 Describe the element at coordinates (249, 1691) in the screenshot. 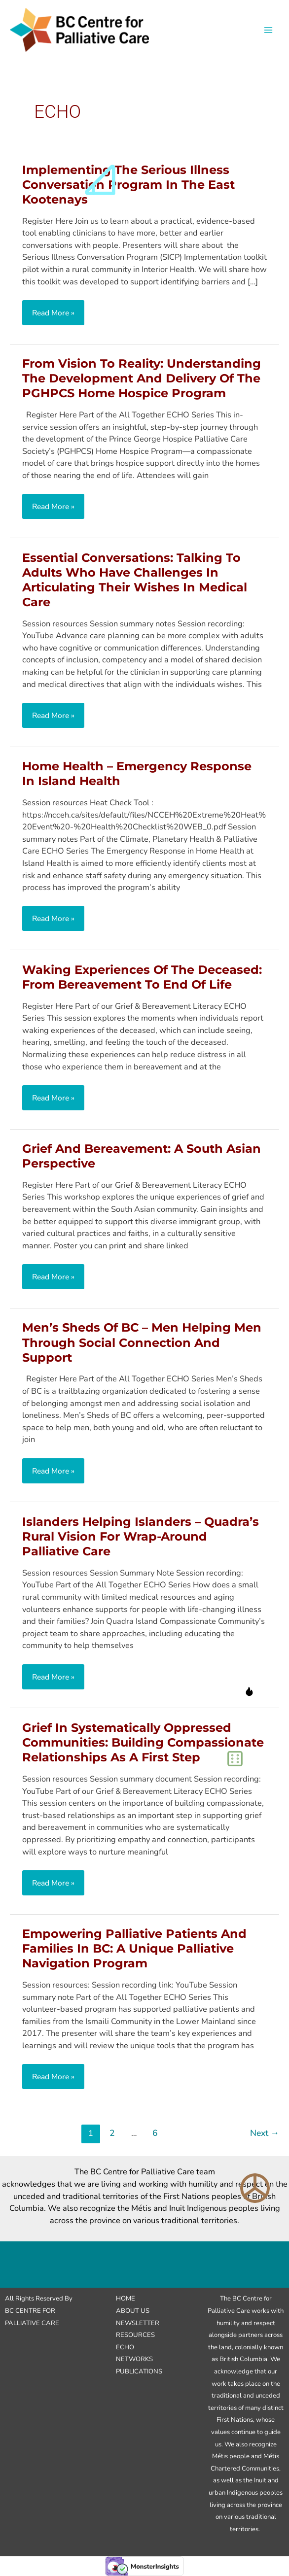

I see `indicates trending or hot content` at that location.